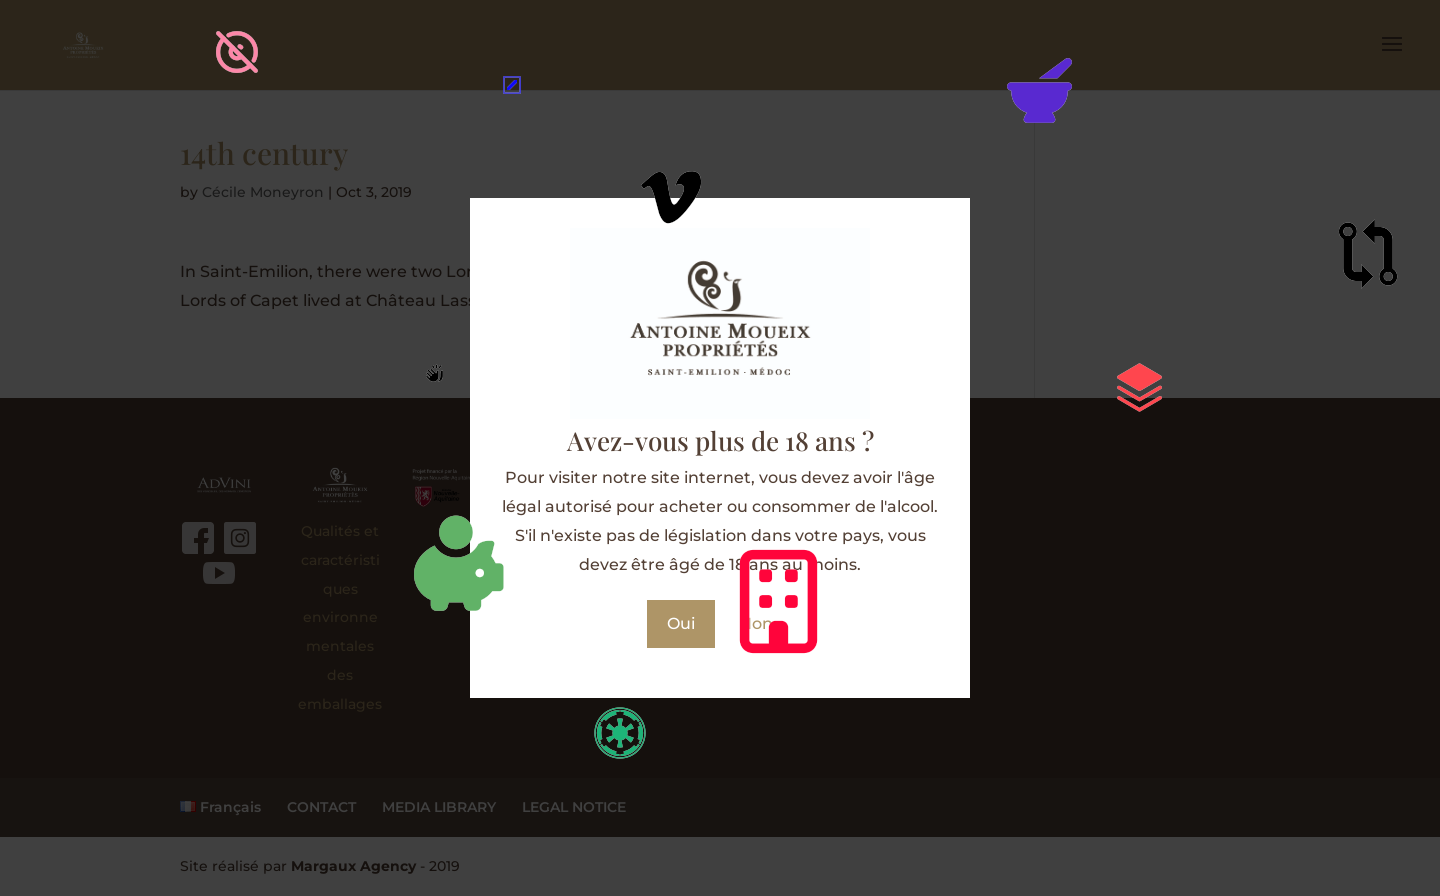  Describe the element at coordinates (512, 85) in the screenshot. I see `indicates a file ignored in diff comparison` at that location.